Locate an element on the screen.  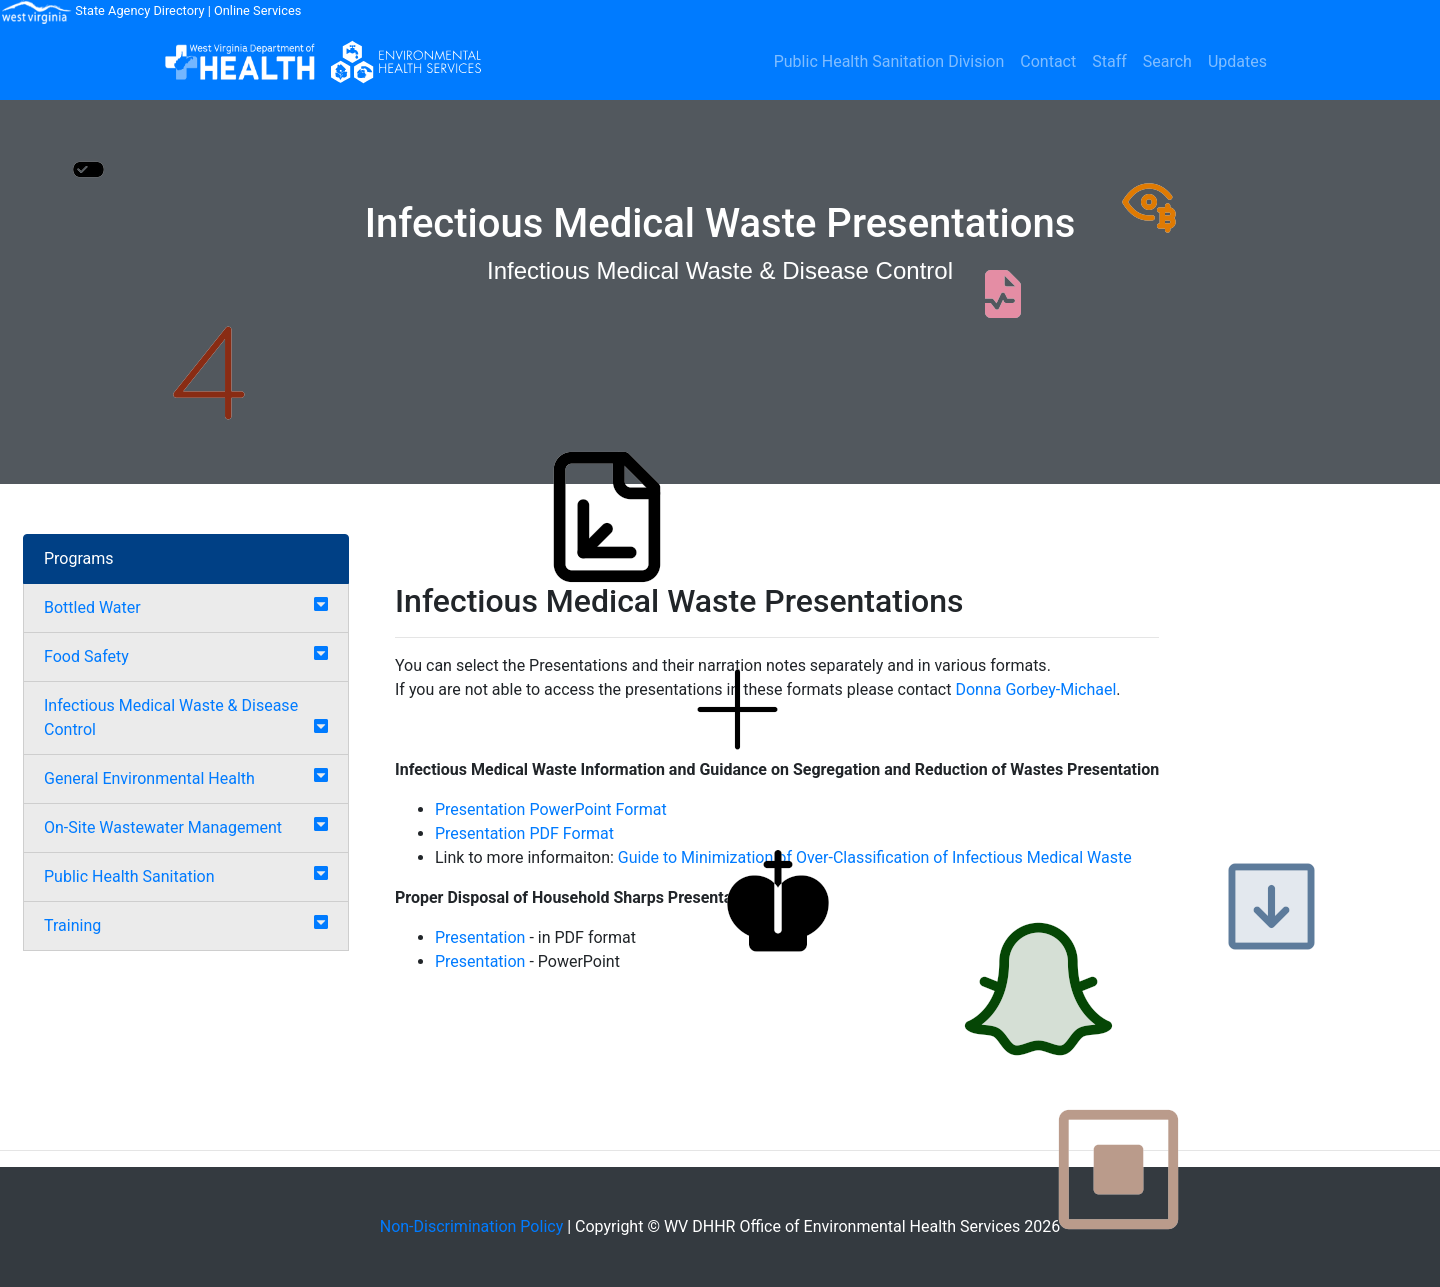
toggle switch in the on or enabled state is located at coordinates (88, 169).